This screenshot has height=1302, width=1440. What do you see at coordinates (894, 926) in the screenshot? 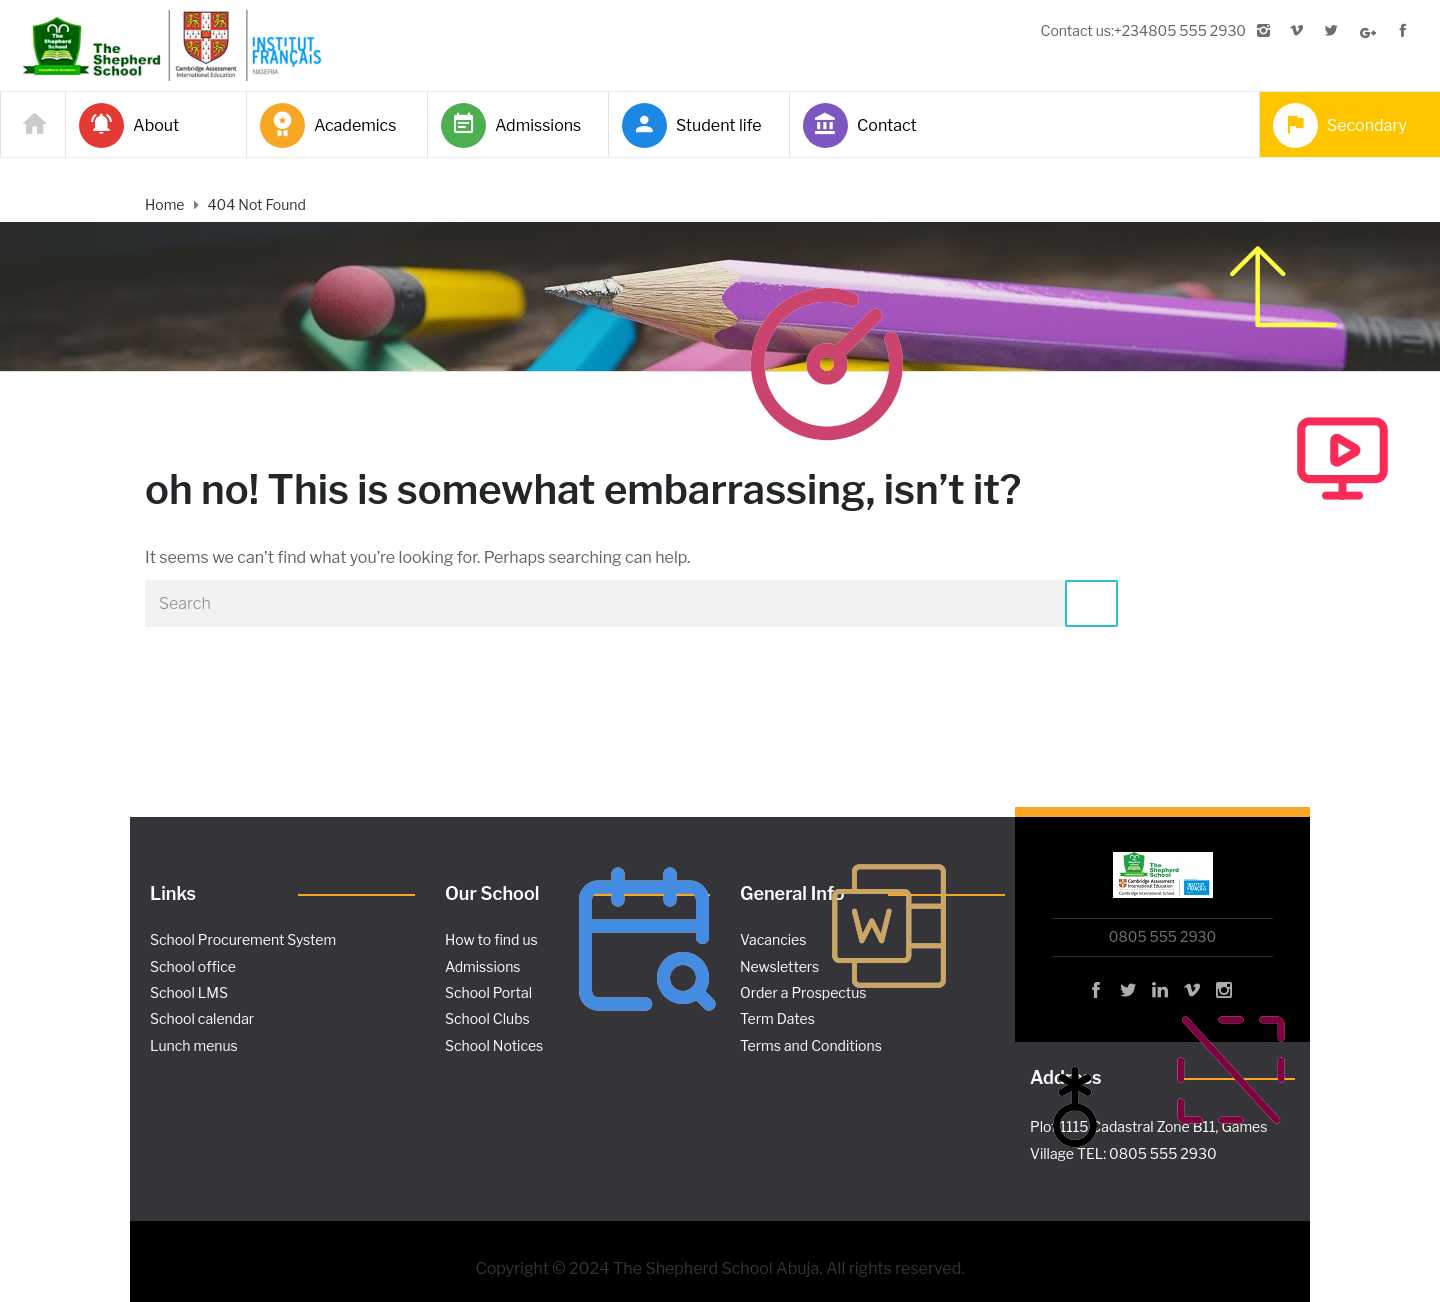
I see `open Microsoft Word` at bounding box center [894, 926].